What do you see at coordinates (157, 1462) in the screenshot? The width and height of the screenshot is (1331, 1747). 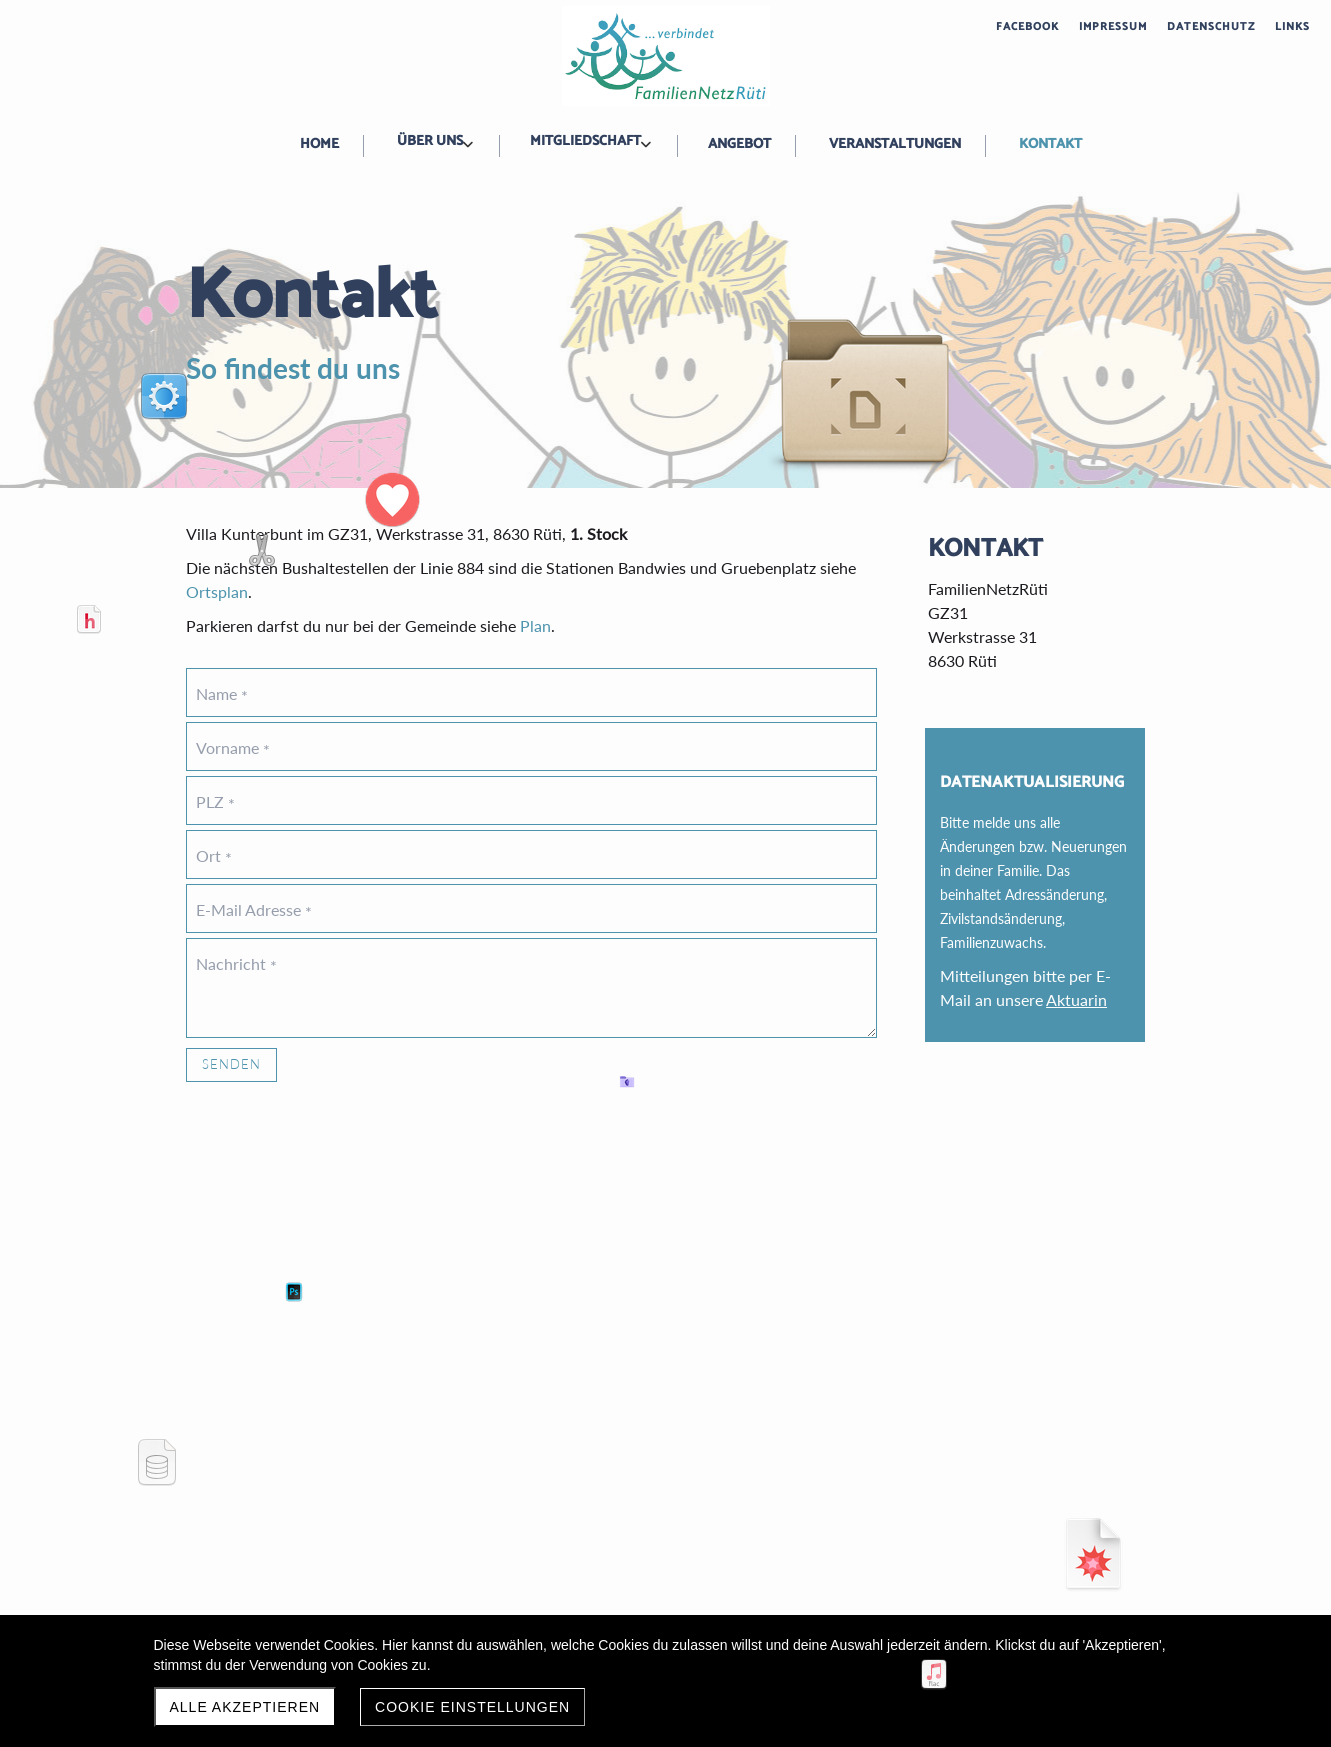 I see `open a database file` at bounding box center [157, 1462].